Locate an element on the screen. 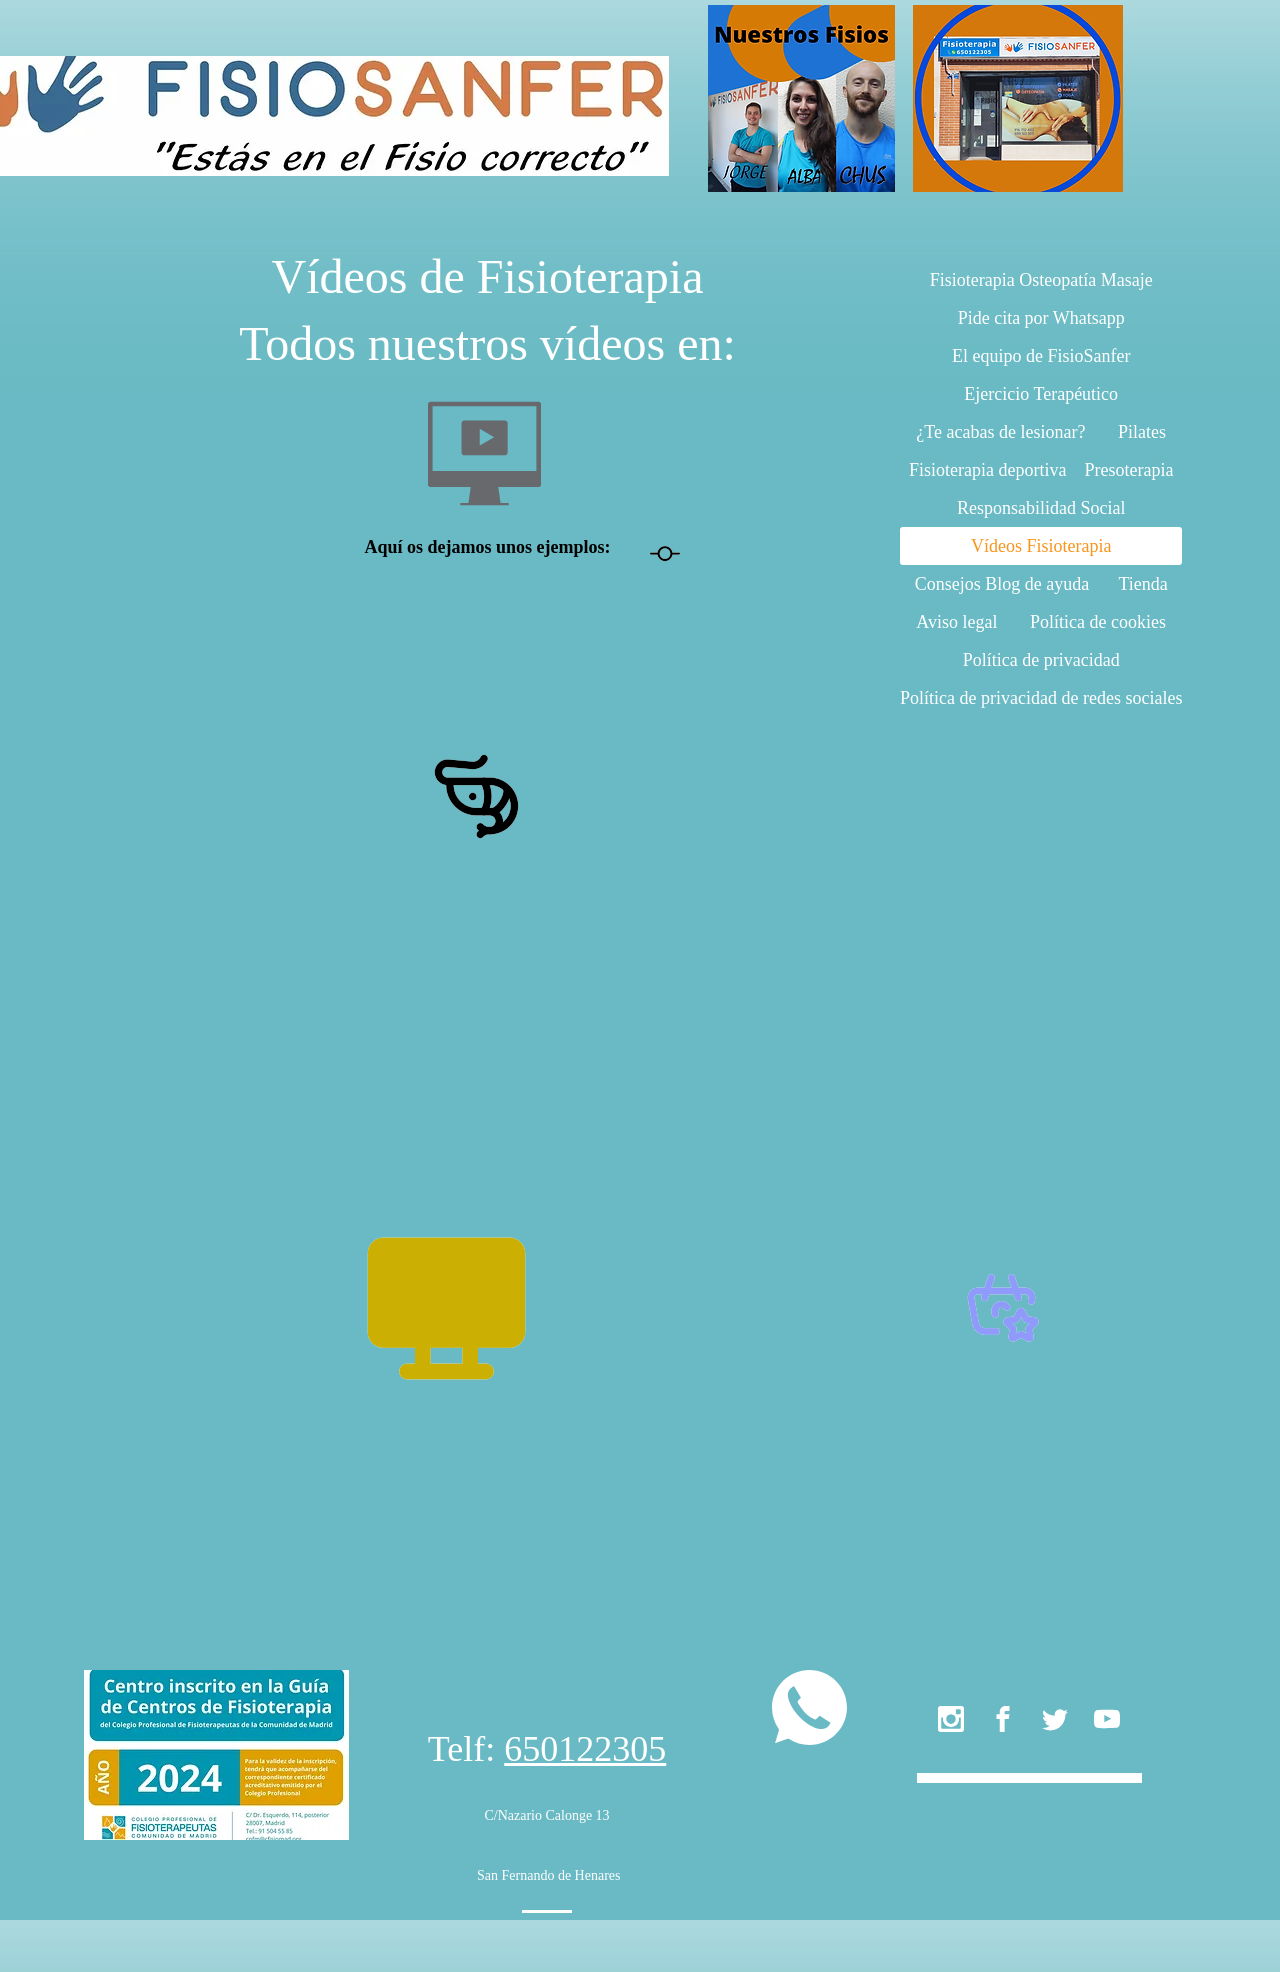 The height and width of the screenshot is (1972, 1280). indicates seafood or shellfish menu category is located at coordinates (476, 796).